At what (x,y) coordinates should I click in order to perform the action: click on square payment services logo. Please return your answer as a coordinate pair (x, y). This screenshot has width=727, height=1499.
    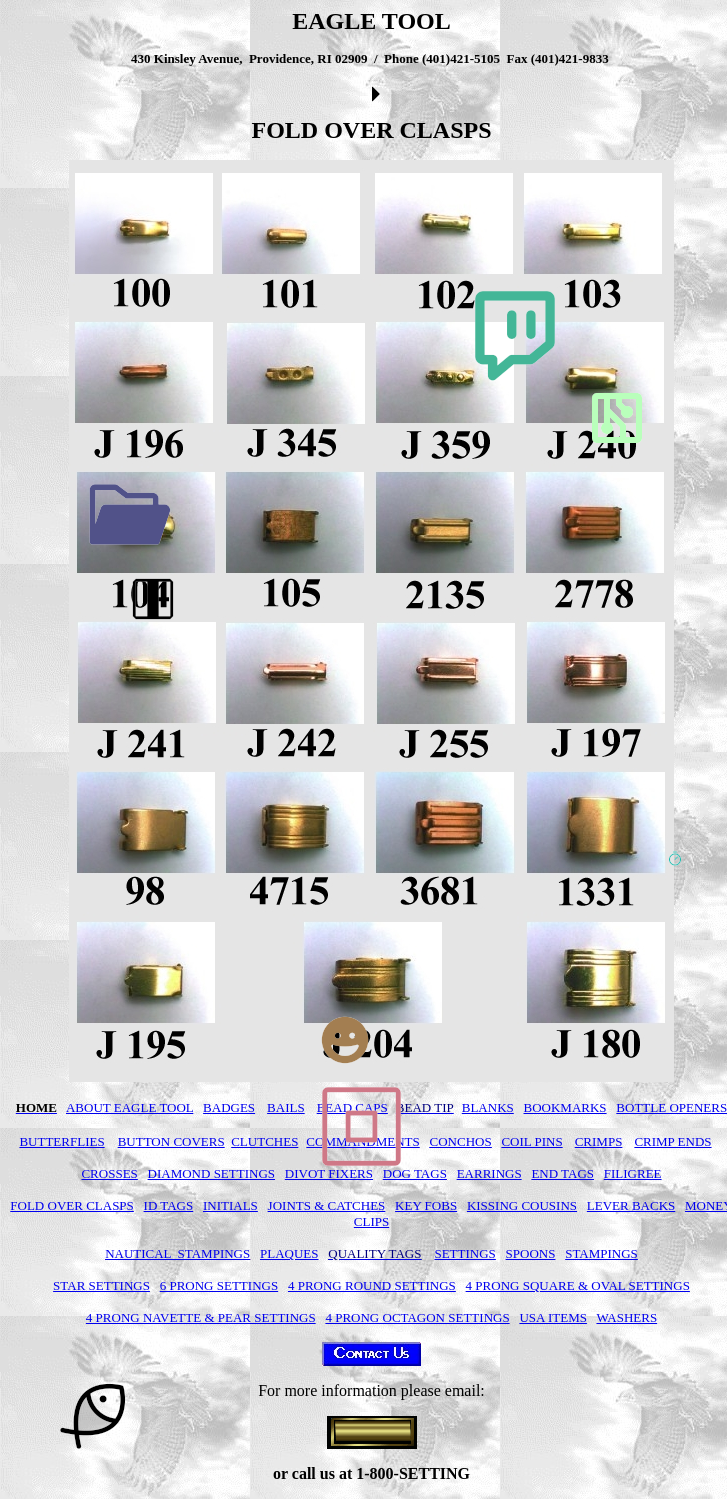
    Looking at the image, I should click on (361, 1126).